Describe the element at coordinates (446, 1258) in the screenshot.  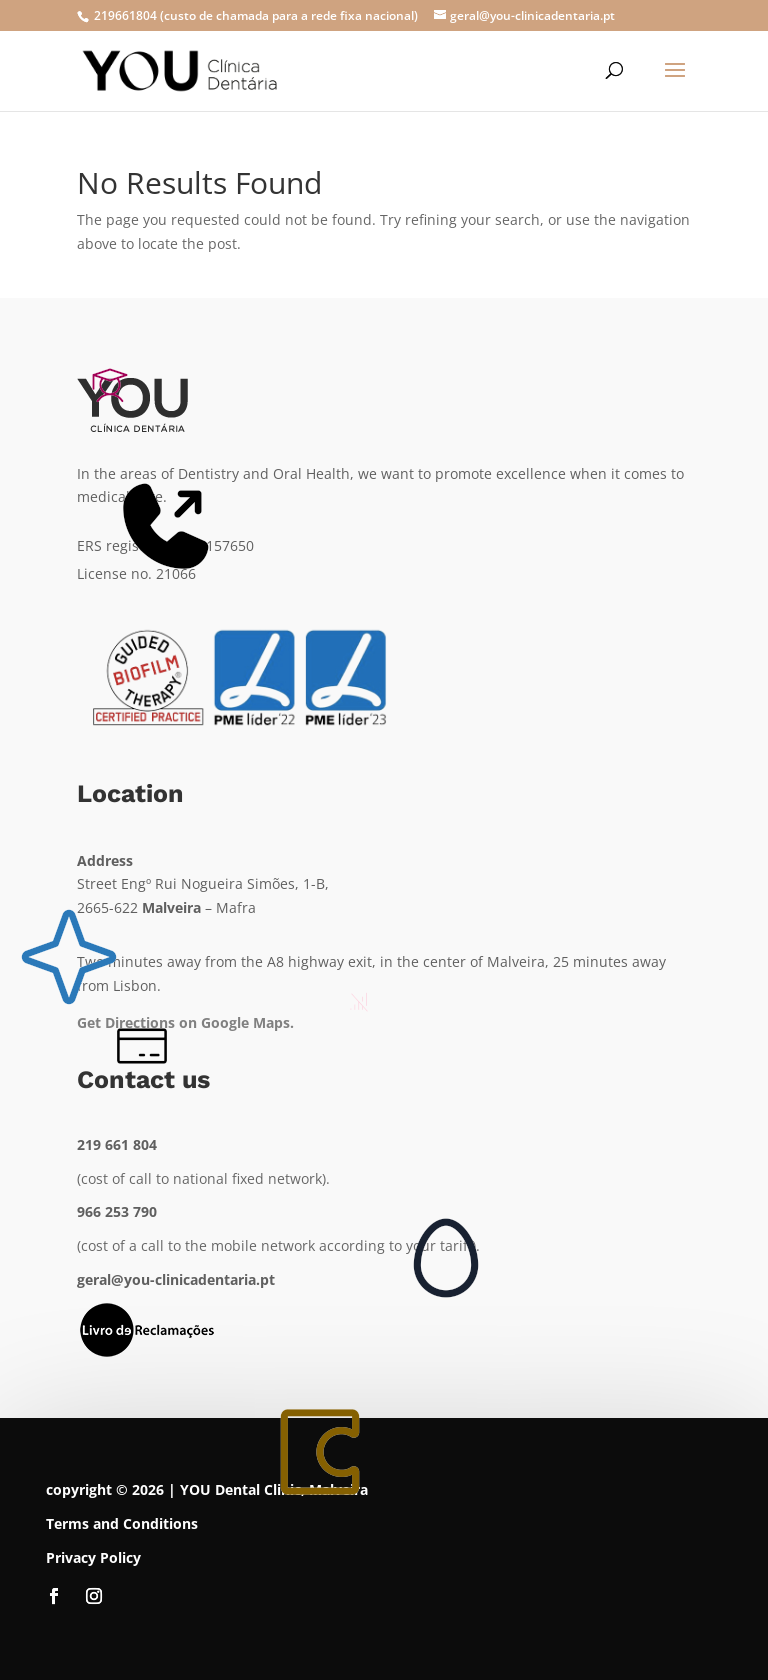
I see `indicates breakfast or food-related content` at that location.